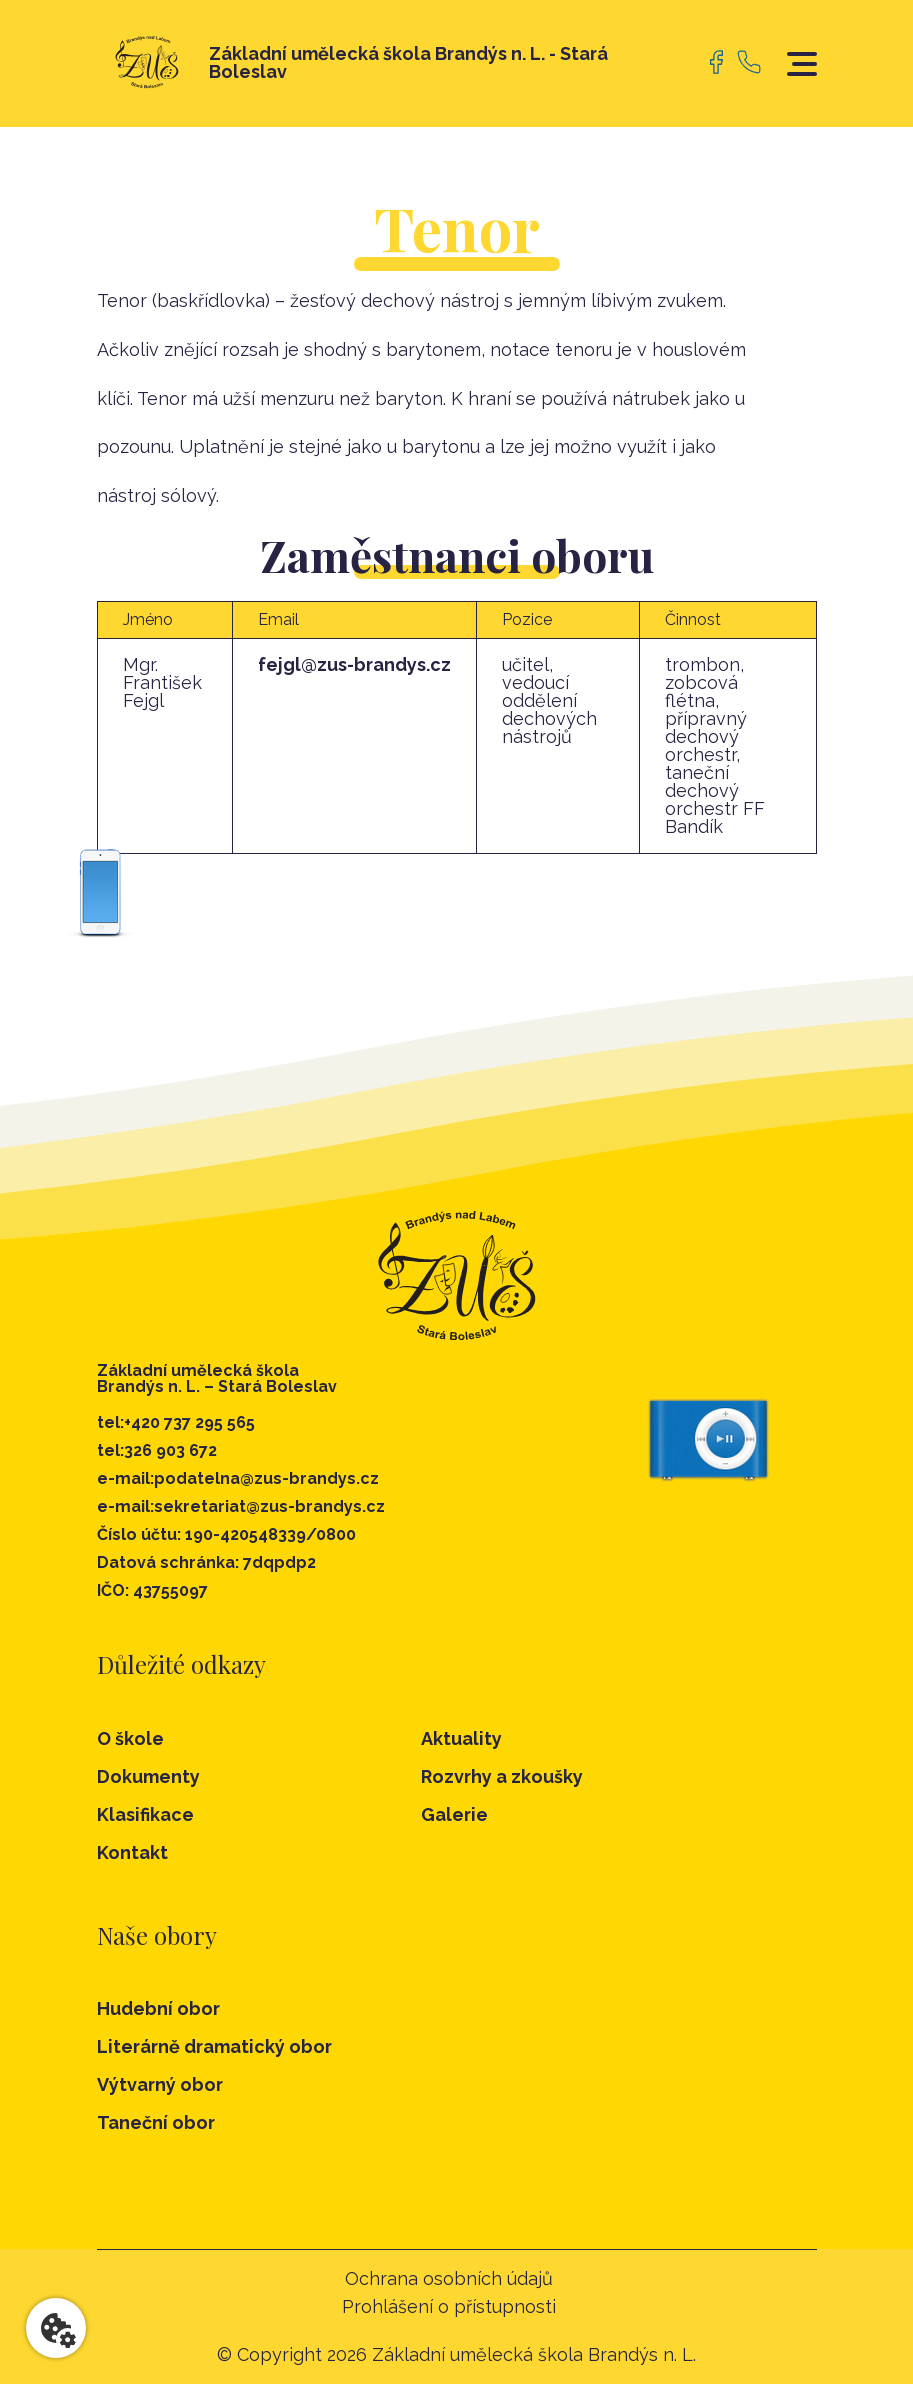 Image resolution: width=913 pixels, height=2384 pixels. I want to click on indicates a connected iPod shuffle device, so click(708, 1417).